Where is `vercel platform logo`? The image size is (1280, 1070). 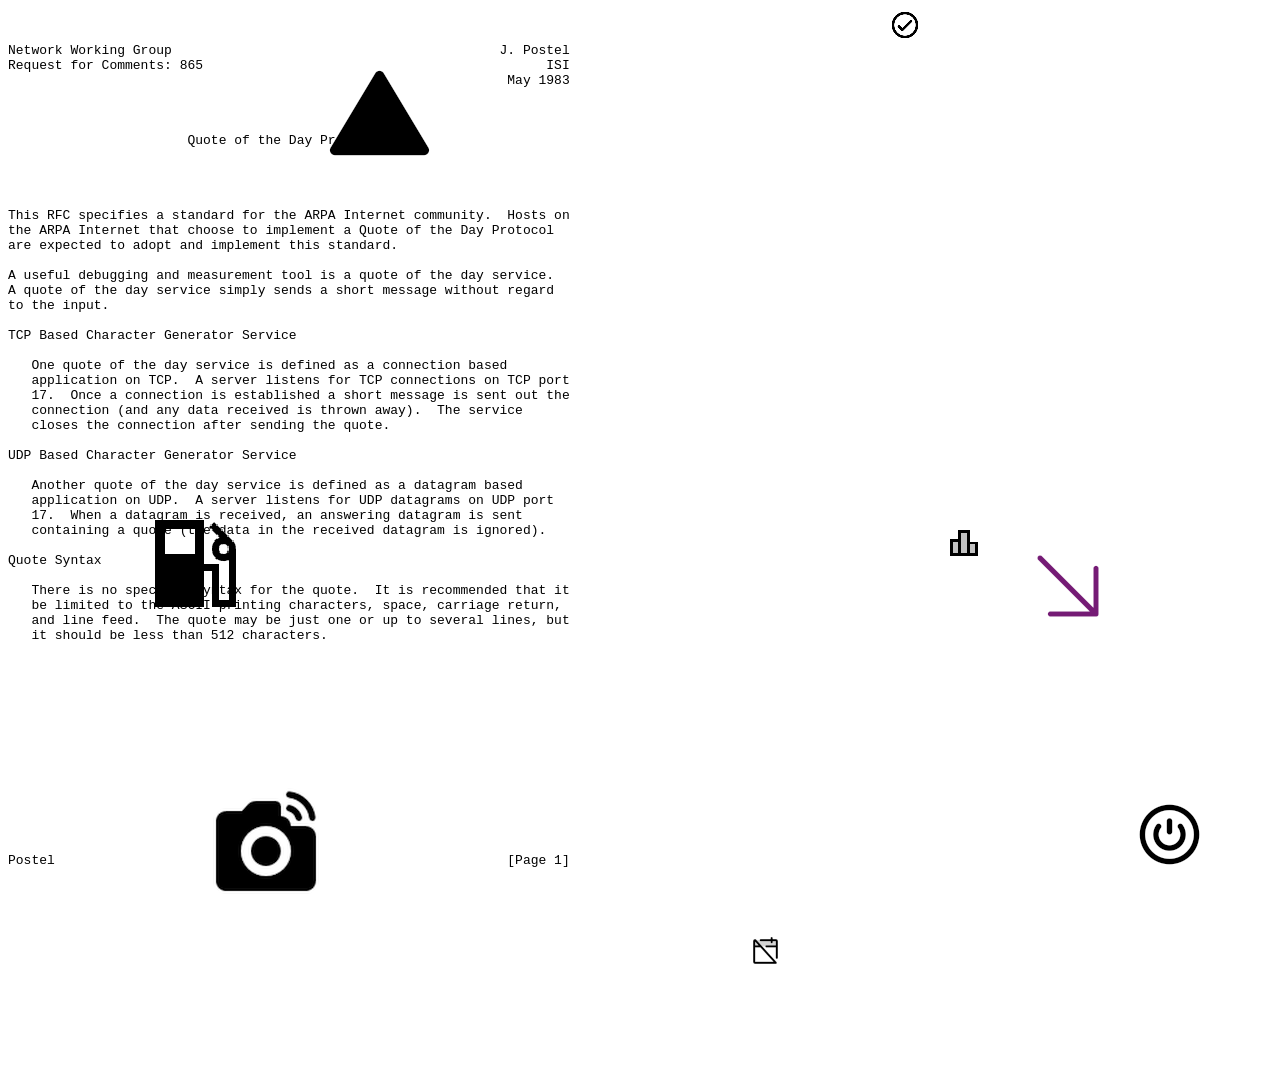 vercel platform logo is located at coordinates (379, 115).